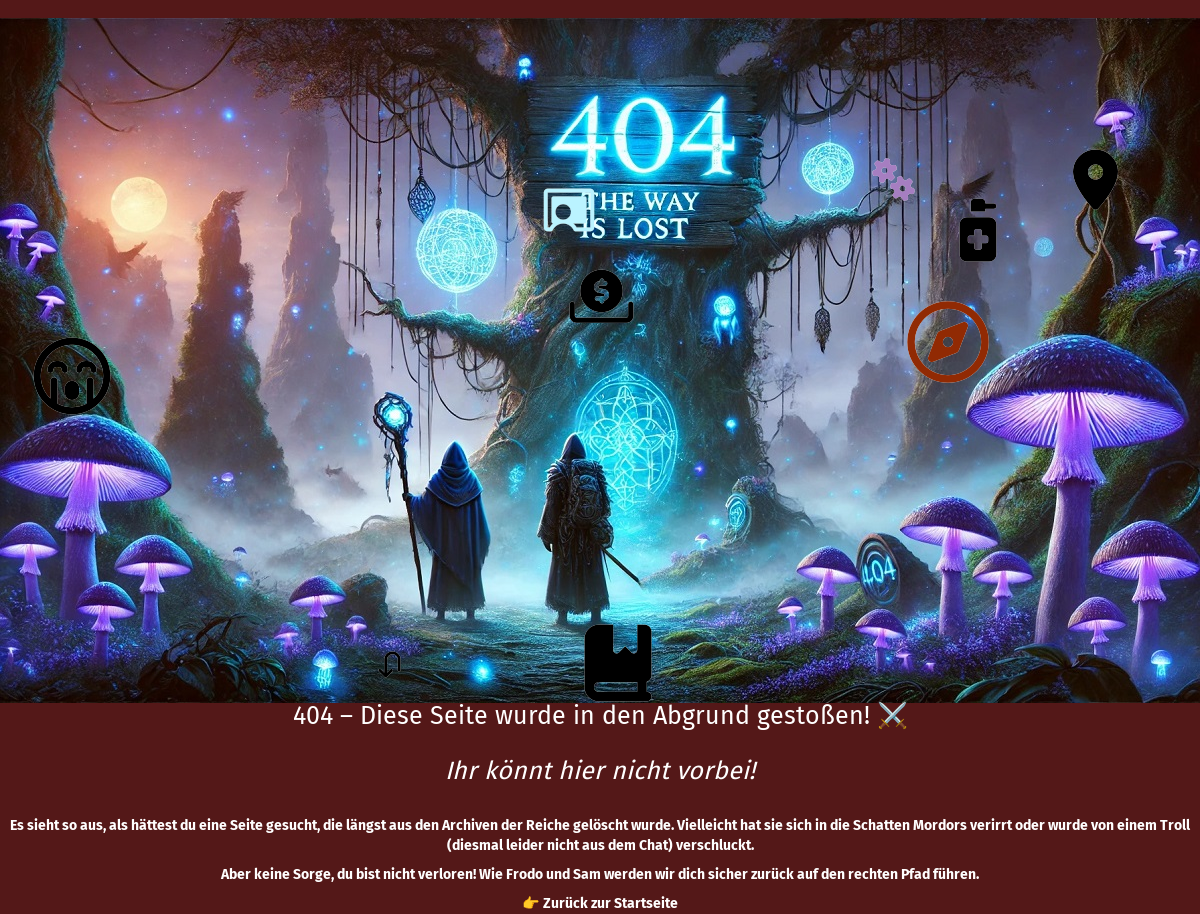  Describe the element at coordinates (1095, 179) in the screenshot. I see `view or set a location on the map` at that location.